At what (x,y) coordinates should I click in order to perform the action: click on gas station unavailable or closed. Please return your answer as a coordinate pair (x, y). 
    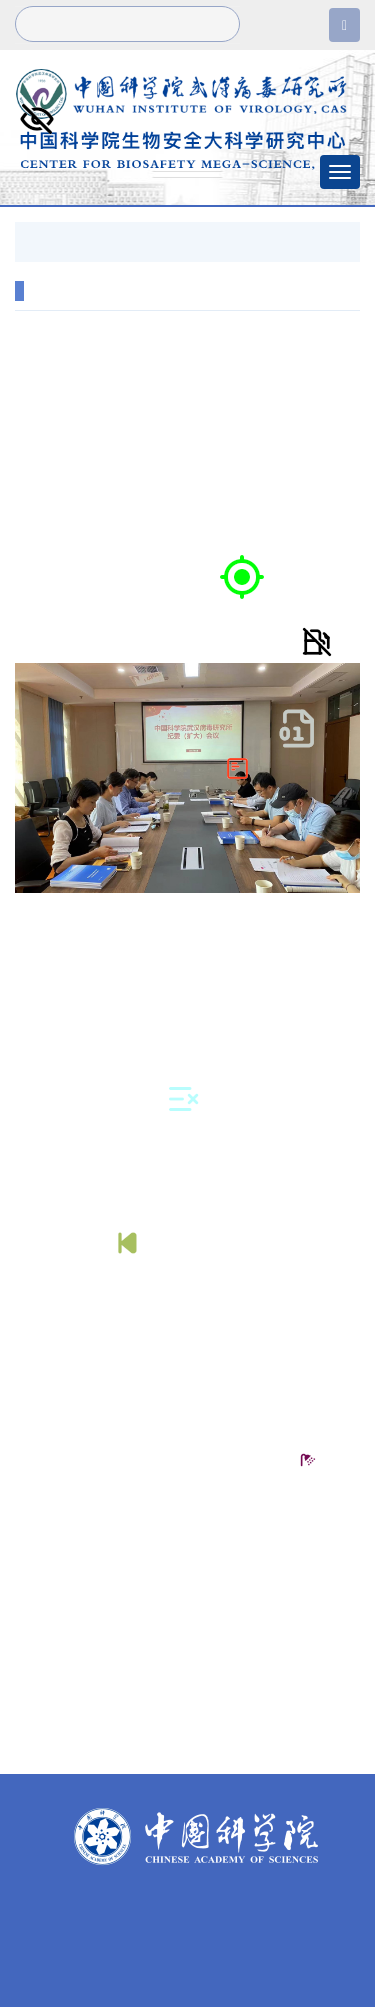
    Looking at the image, I should click on (317, 642).